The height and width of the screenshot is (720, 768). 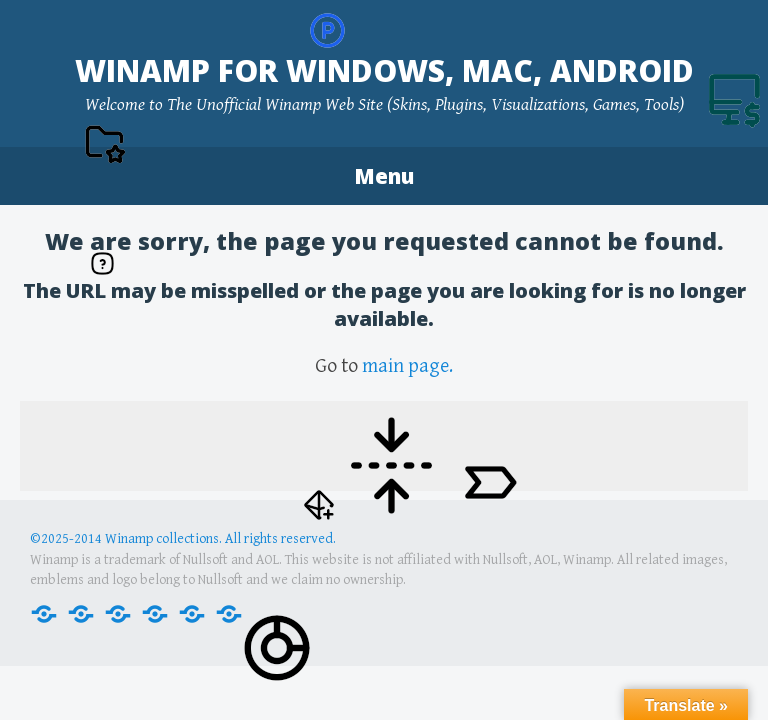 What do you see at coordinates (327, 30) in the screenshot?
I see `dry clean with perchloroethylene solvent` at bounding box center [327, 30].